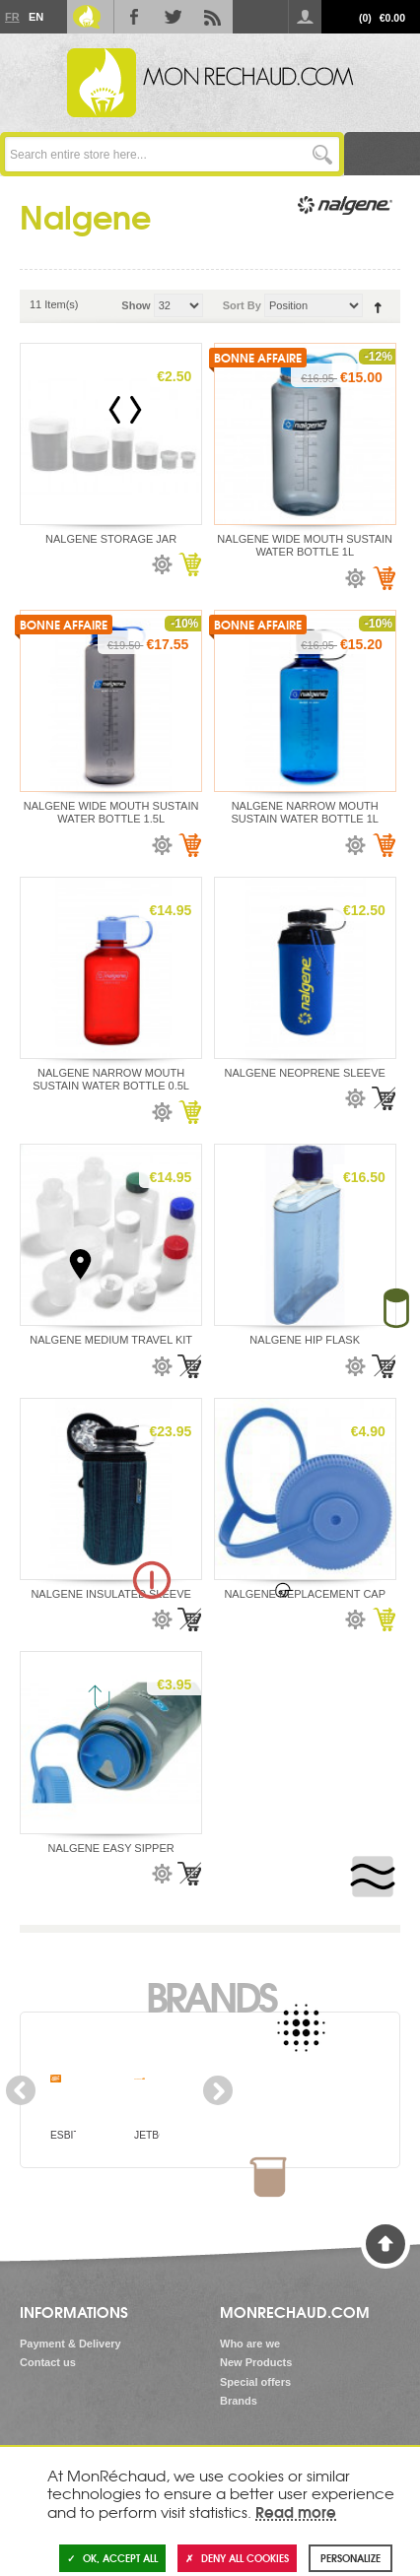 The image size is (420, 2576). What do you see at coordinates (80, 1264) in the screenshot?
I see `view current location on map` at bounding box center [80, 1264].